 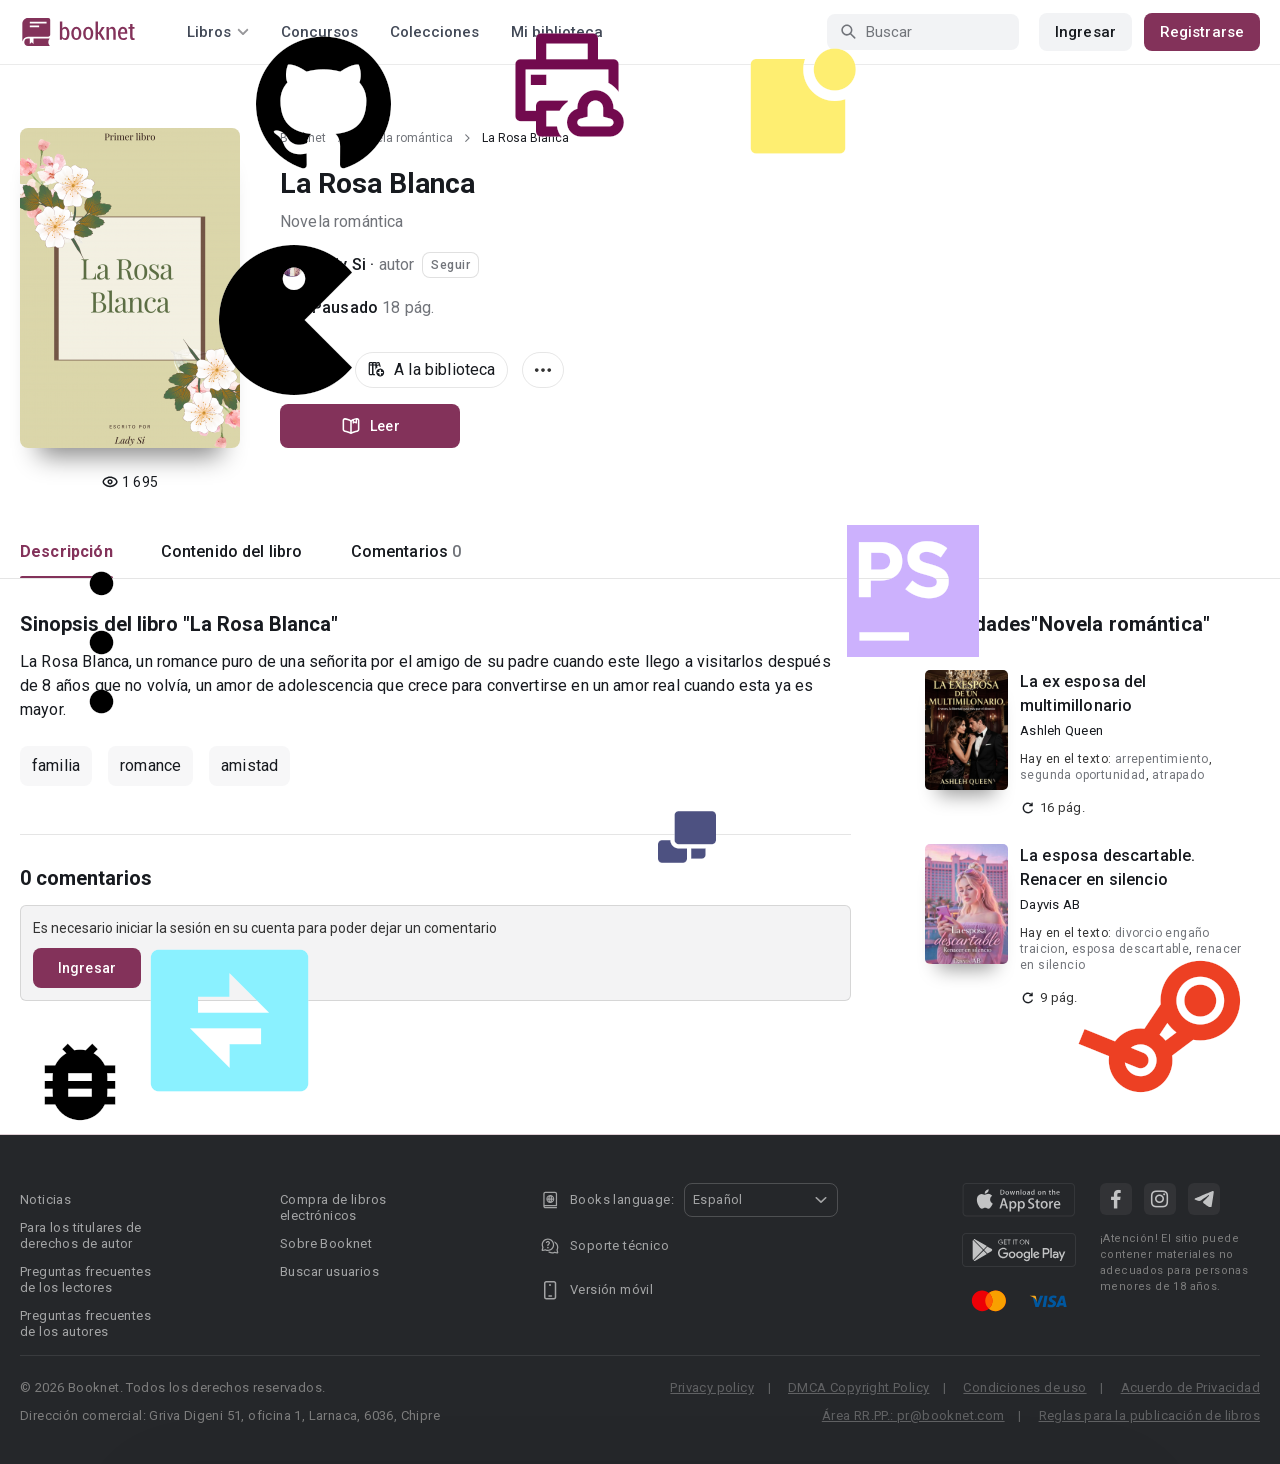 What do you see at coordinates (323, 102) in the screenshot?
I see `visit github profile or repository` at bounding box center [323, 102].